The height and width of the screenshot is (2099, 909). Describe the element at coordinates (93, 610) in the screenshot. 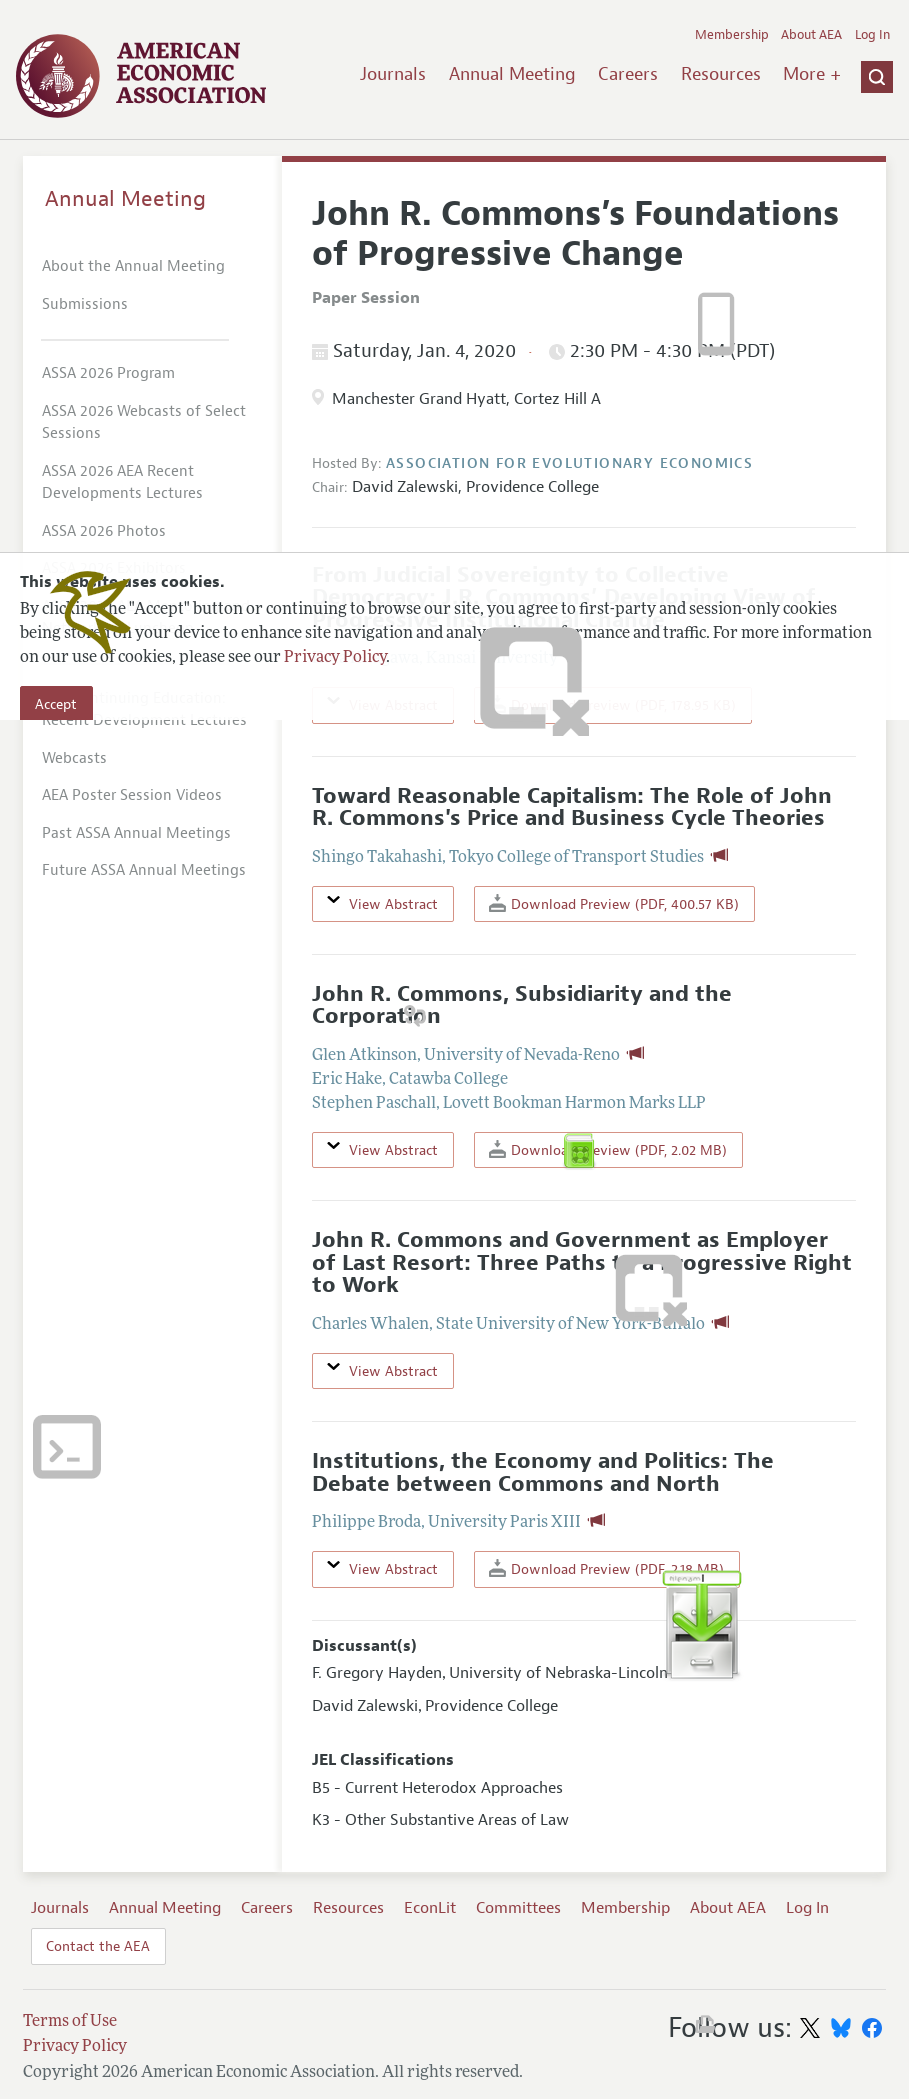

I see `open kate text editor` at that location.